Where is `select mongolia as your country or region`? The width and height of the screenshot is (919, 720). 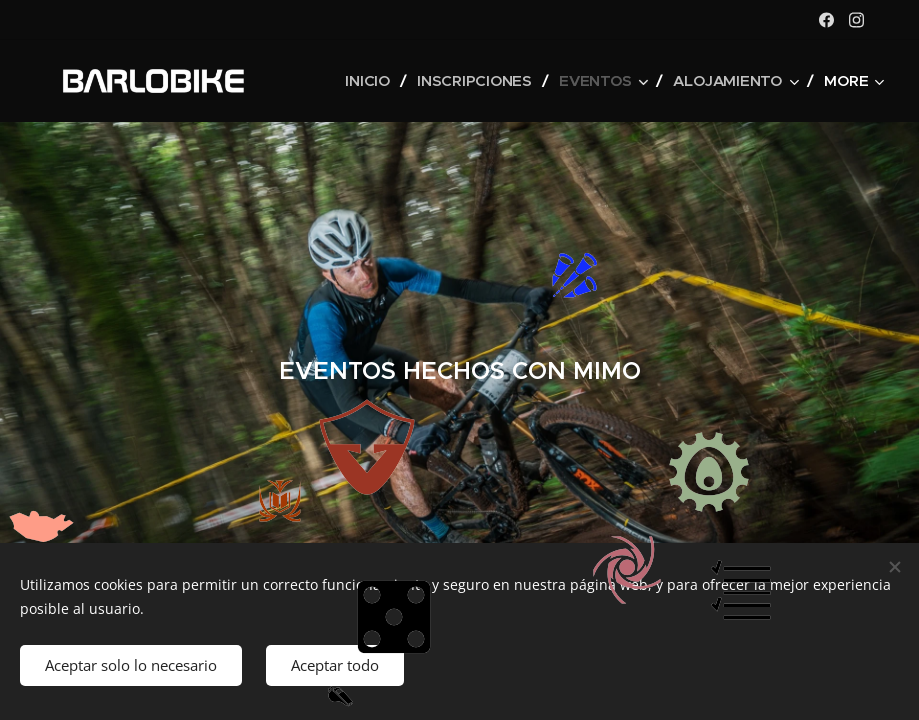
select mongolia as your country or region is located at coordinates (41, 526).